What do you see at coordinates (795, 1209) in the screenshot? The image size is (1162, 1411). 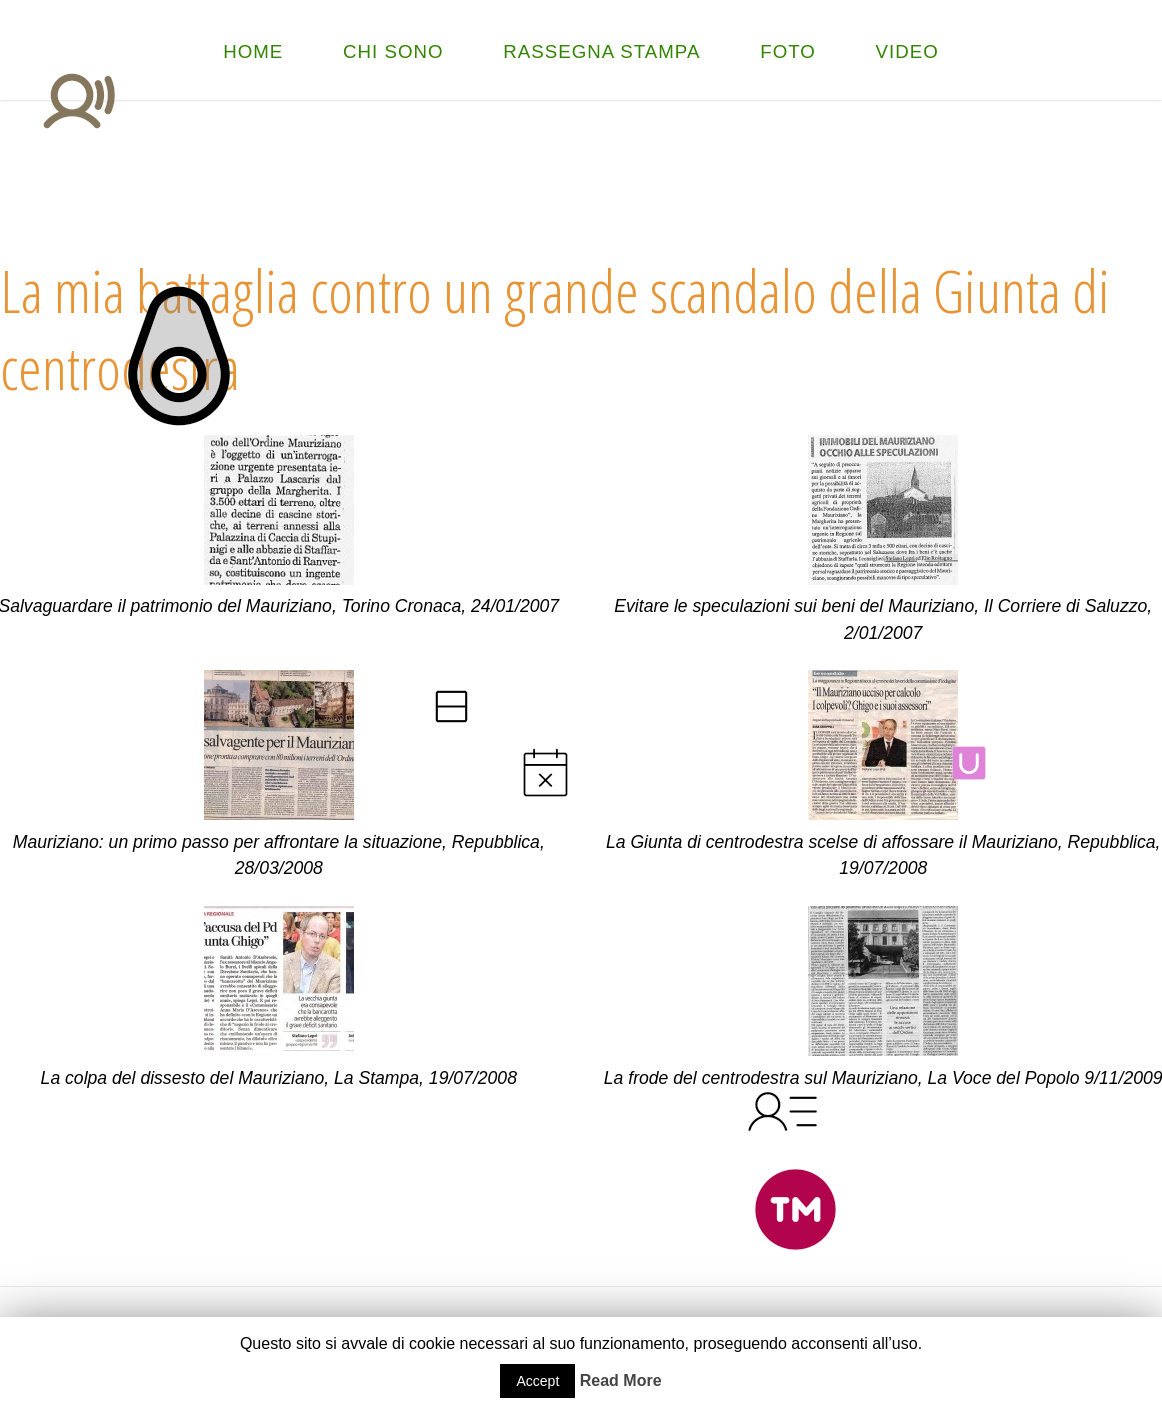 I see `indicates trademarked content or branding` at bounding box center [795, 1209].